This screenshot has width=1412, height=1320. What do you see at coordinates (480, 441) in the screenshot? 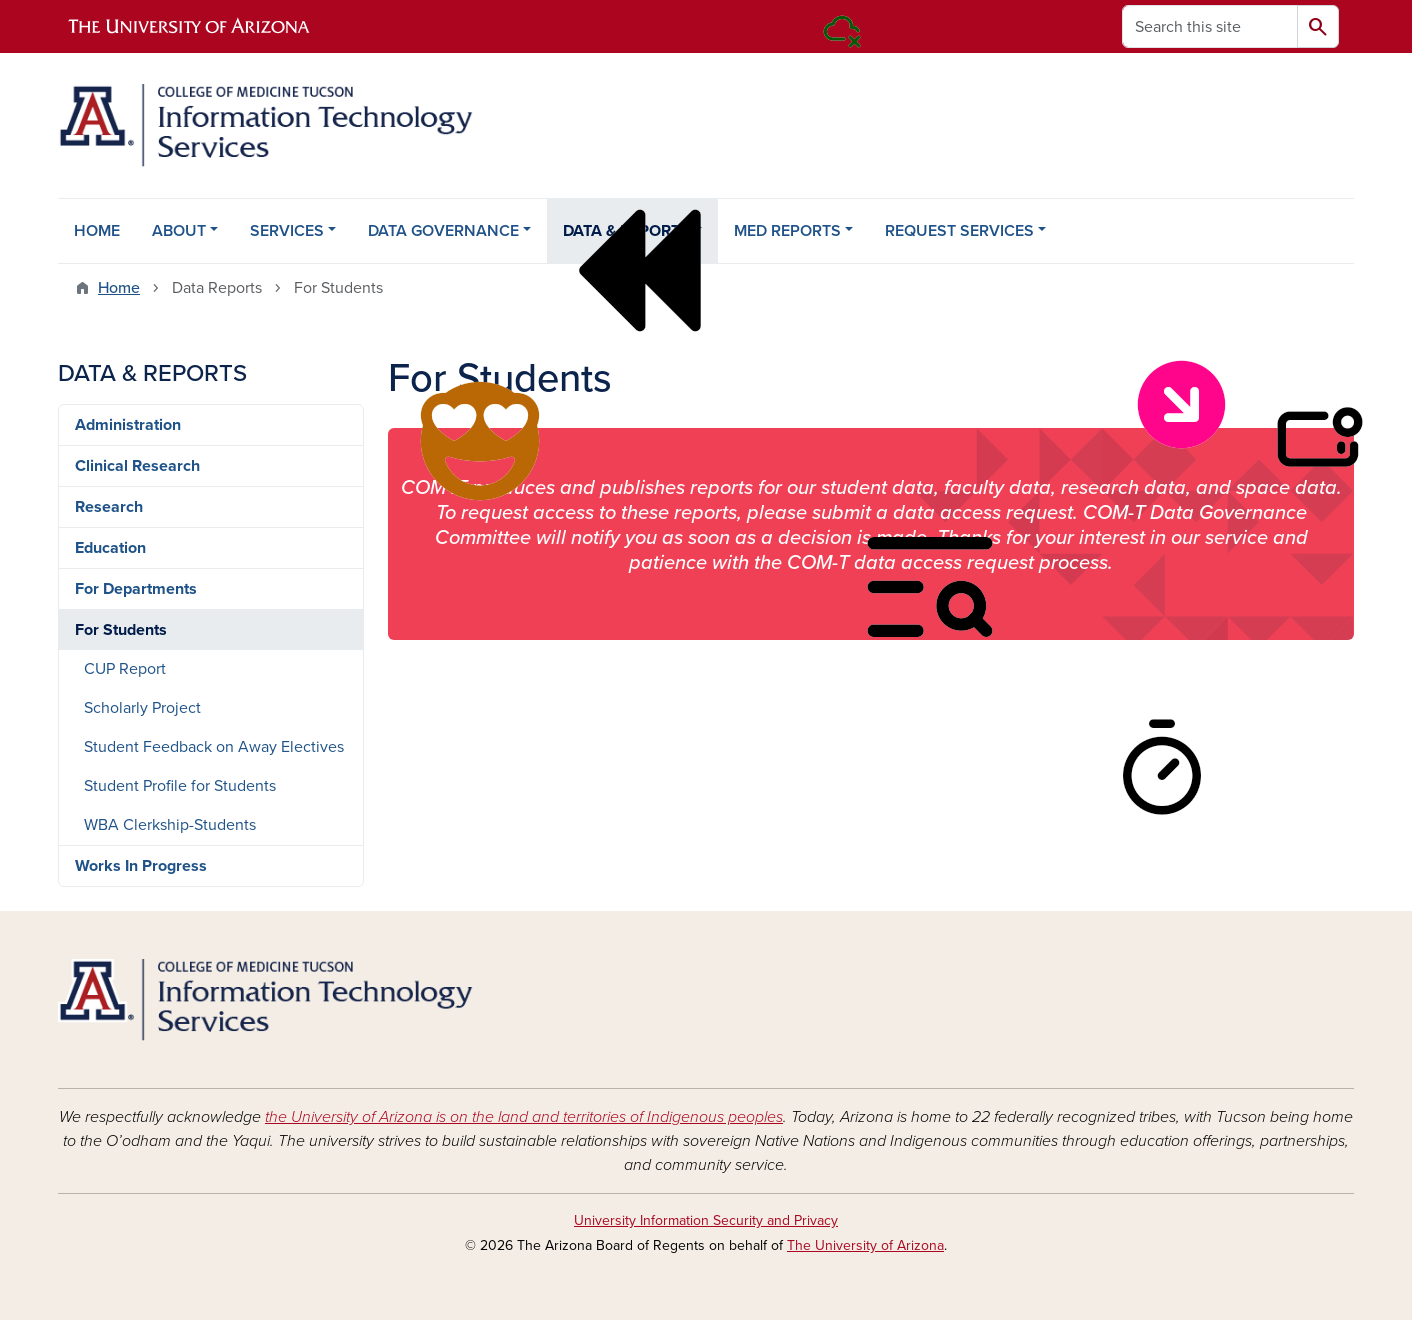
I see `react to a message with love` at bounding box center [480, 441].